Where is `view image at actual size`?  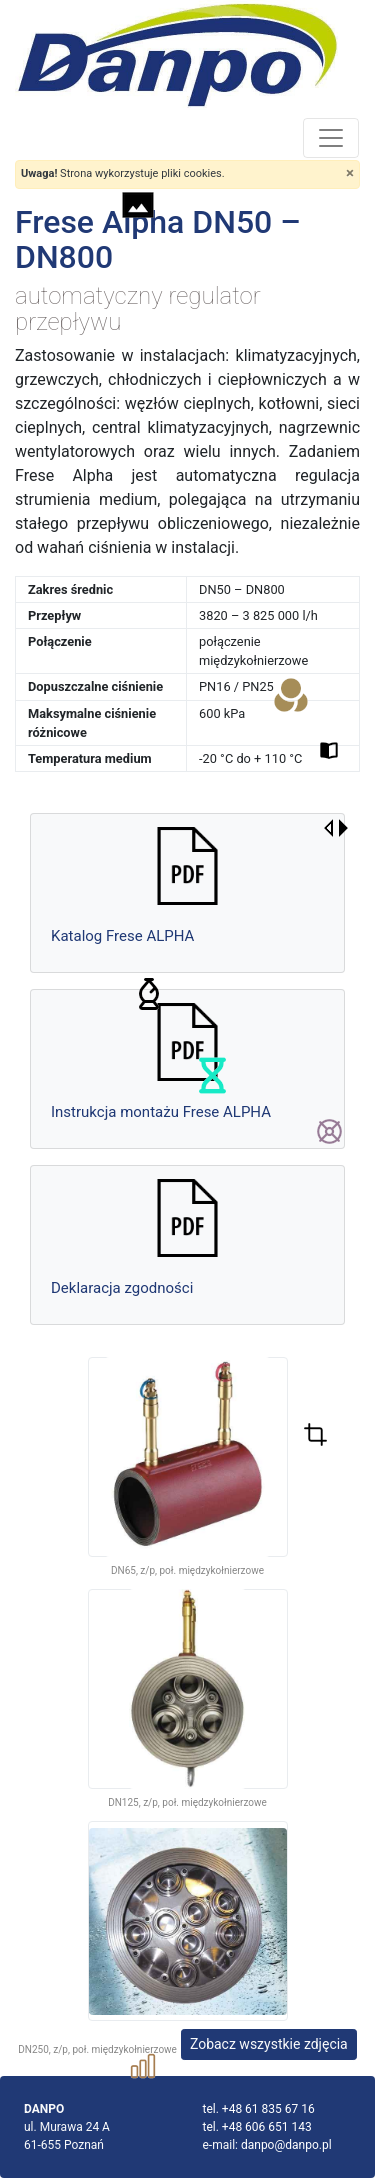 view image at actual size is located at coordinates (138, 205).